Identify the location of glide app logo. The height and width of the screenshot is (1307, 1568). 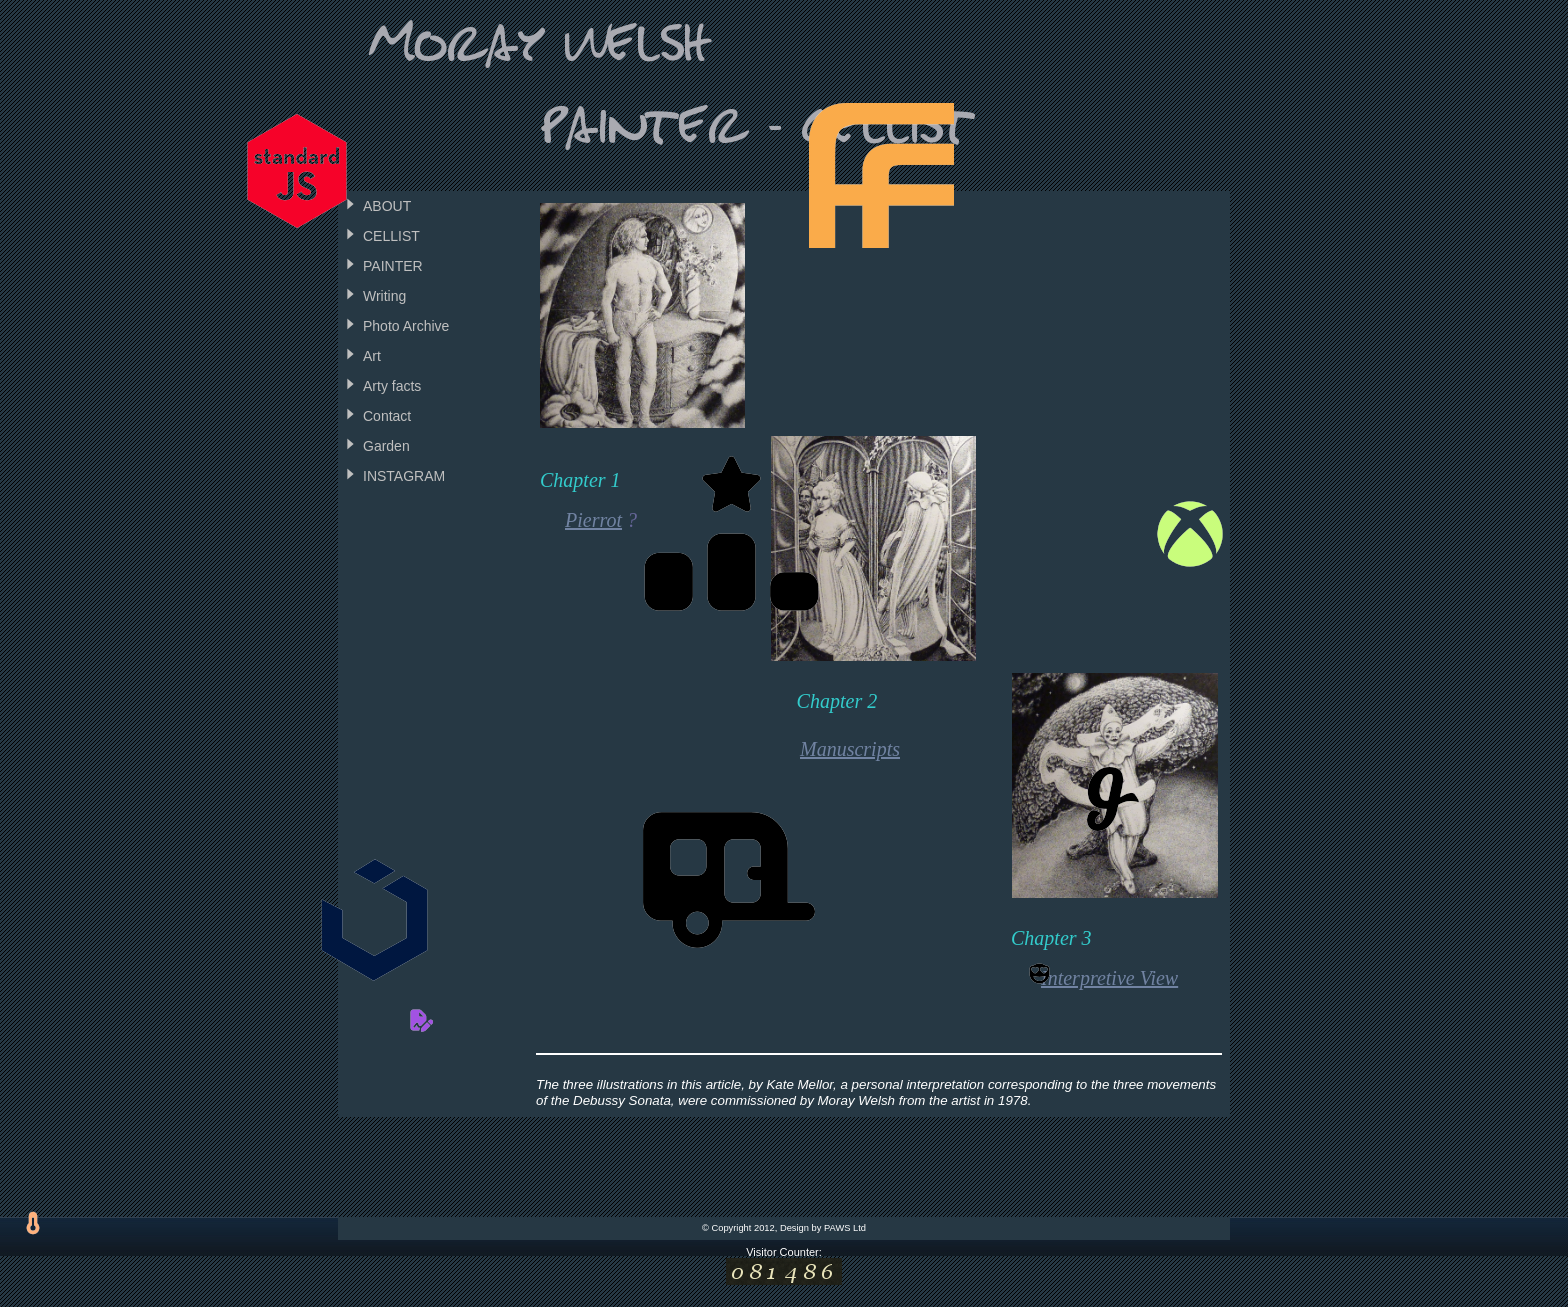
(1111, 799).